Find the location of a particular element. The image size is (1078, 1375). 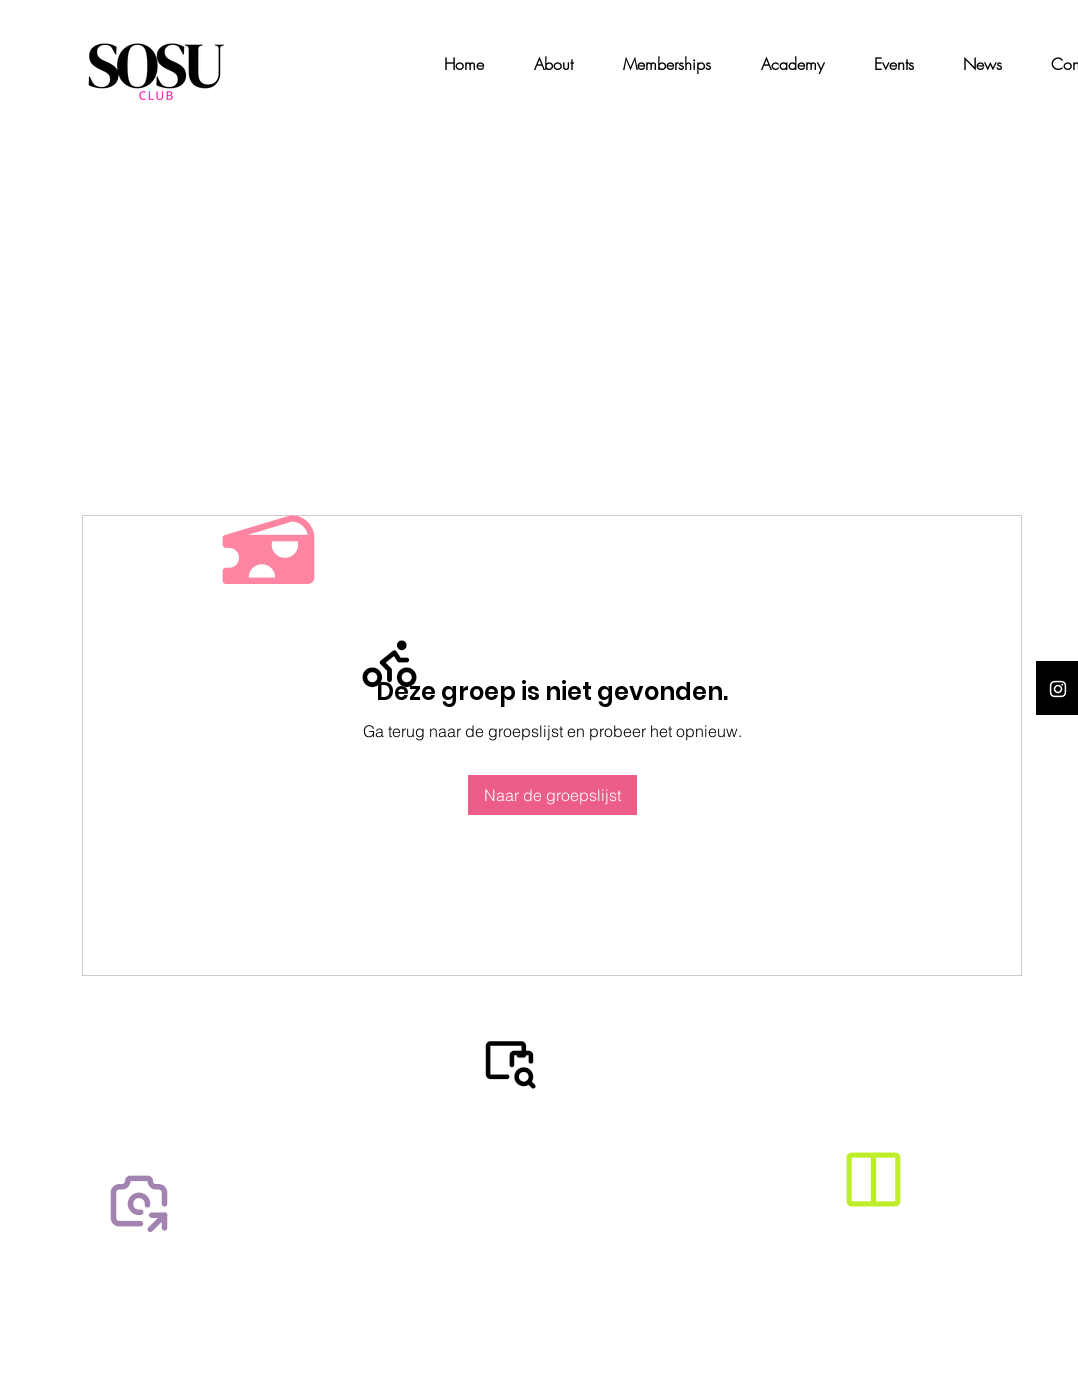

access bike or cycling options is located at coordinates (389, 662).